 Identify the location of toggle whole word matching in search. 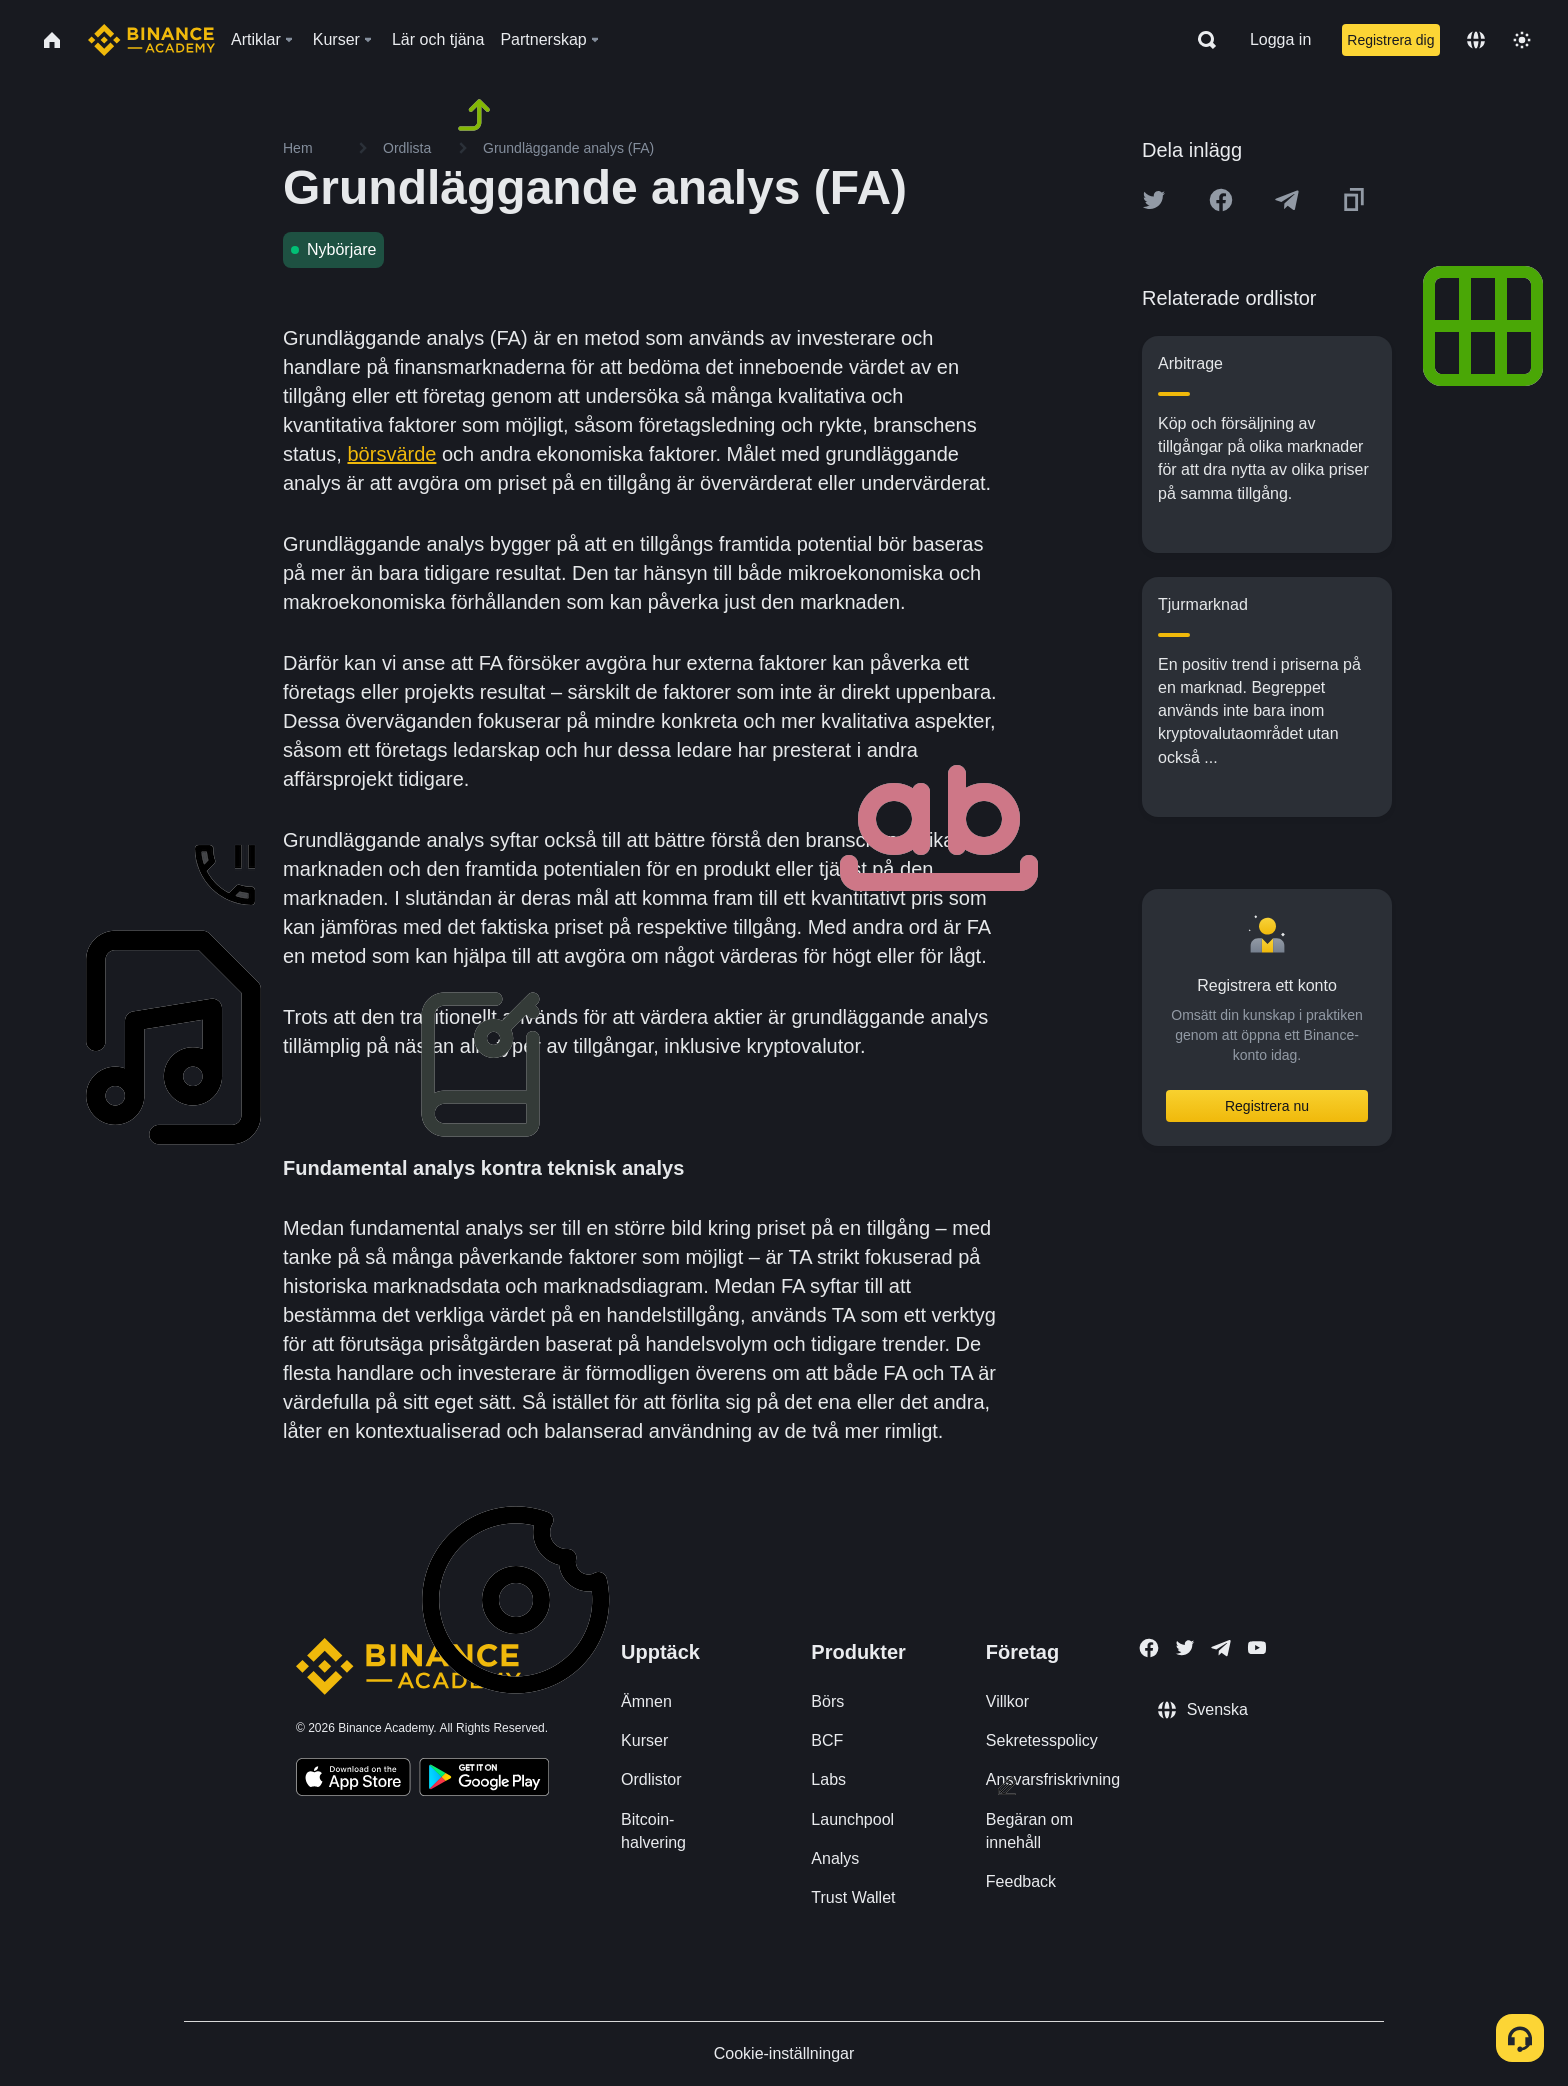
(939, 819).